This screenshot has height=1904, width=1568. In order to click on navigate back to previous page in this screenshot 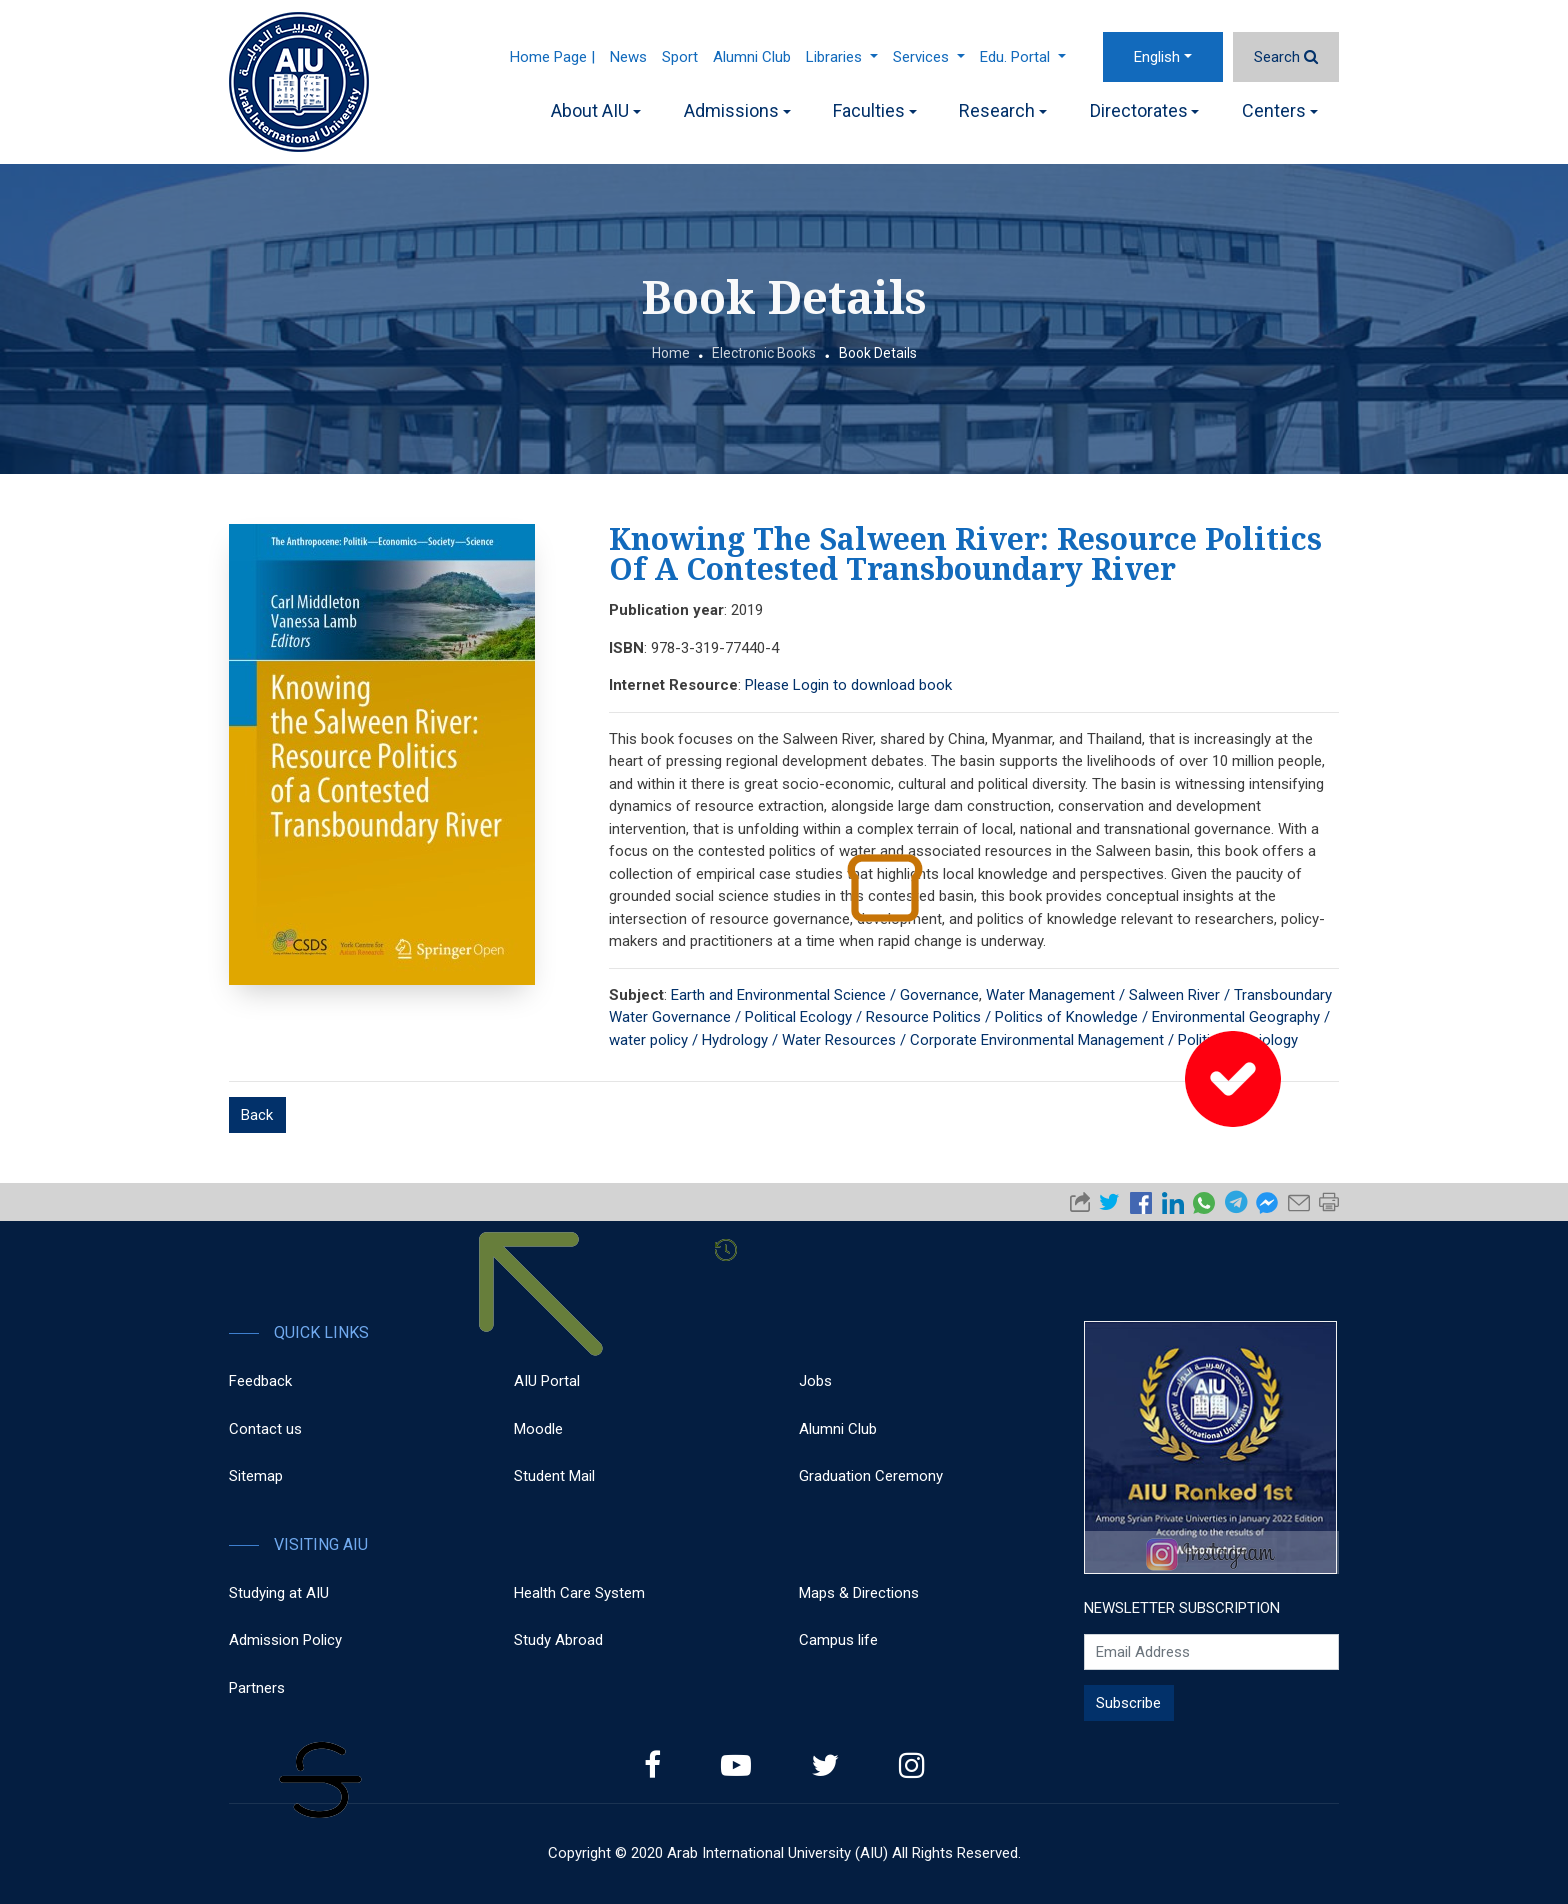, I will do `click(545, 1298)`.